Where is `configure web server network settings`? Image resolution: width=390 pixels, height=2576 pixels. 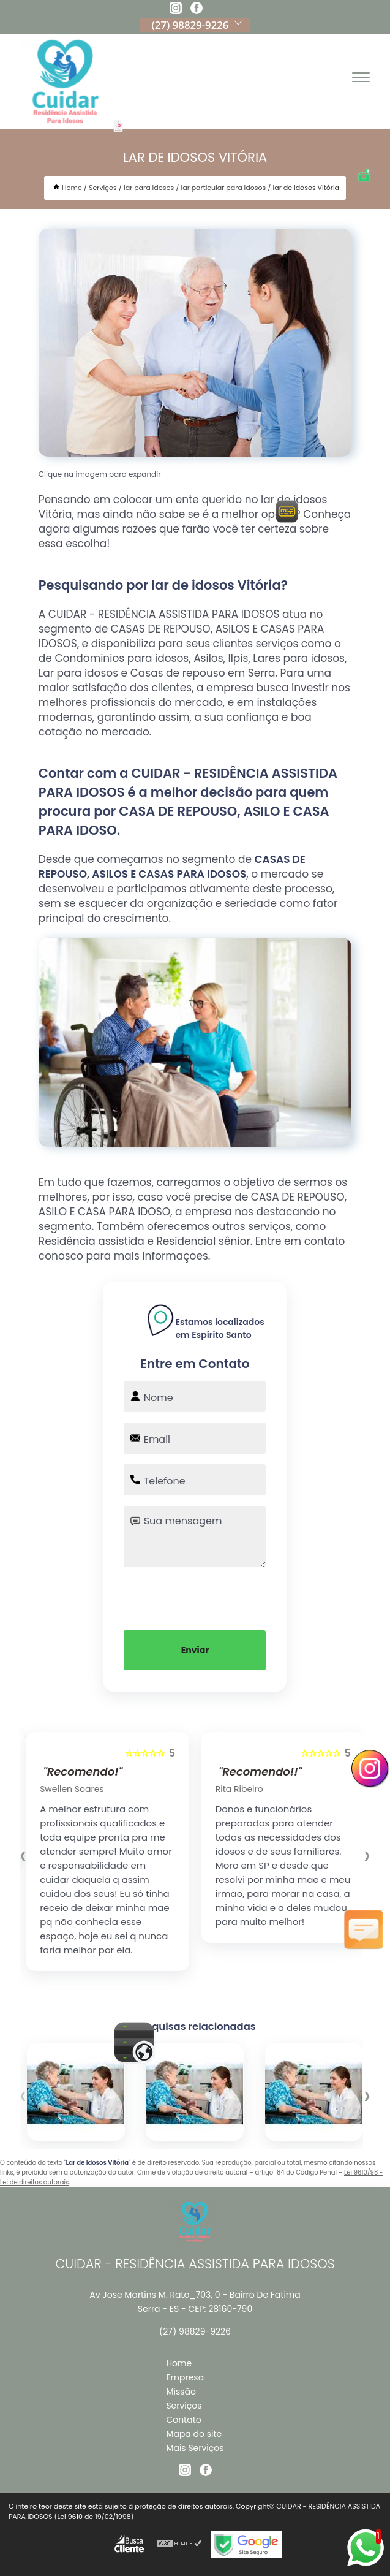
configure web server network settings is located at coordinates (134, 2042).